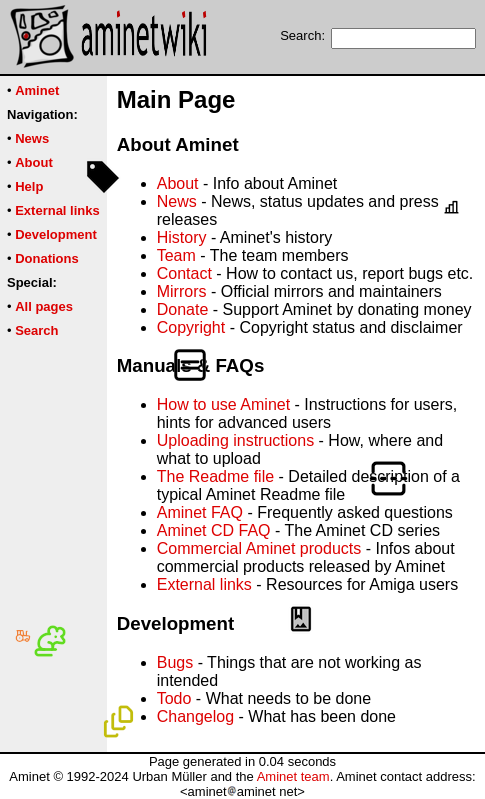 The height and width of the screenshot is (799, 485). I want to click on indicates pest control or exterminator services, so click(50, 641).